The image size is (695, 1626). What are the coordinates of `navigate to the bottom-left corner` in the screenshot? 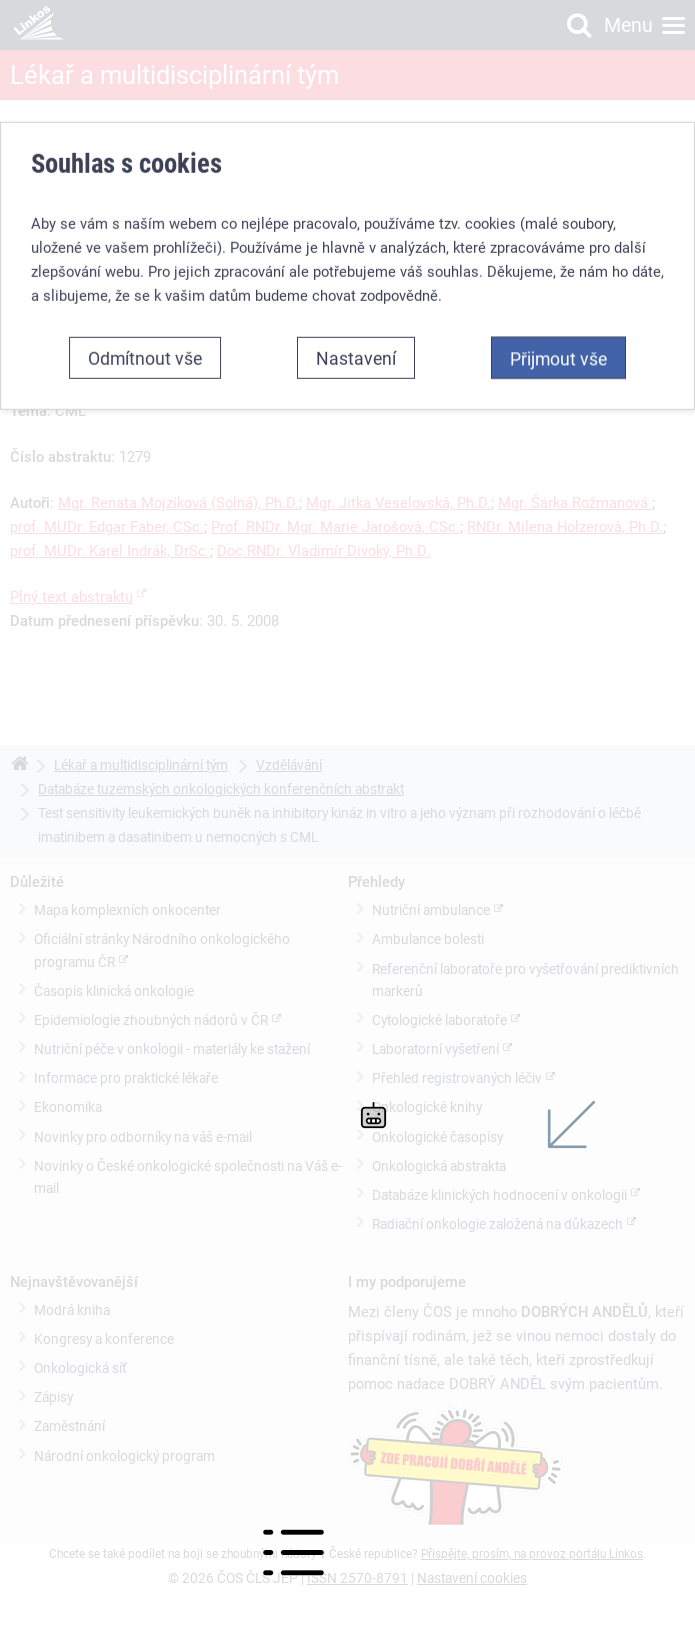 It's located at (571, 1124).